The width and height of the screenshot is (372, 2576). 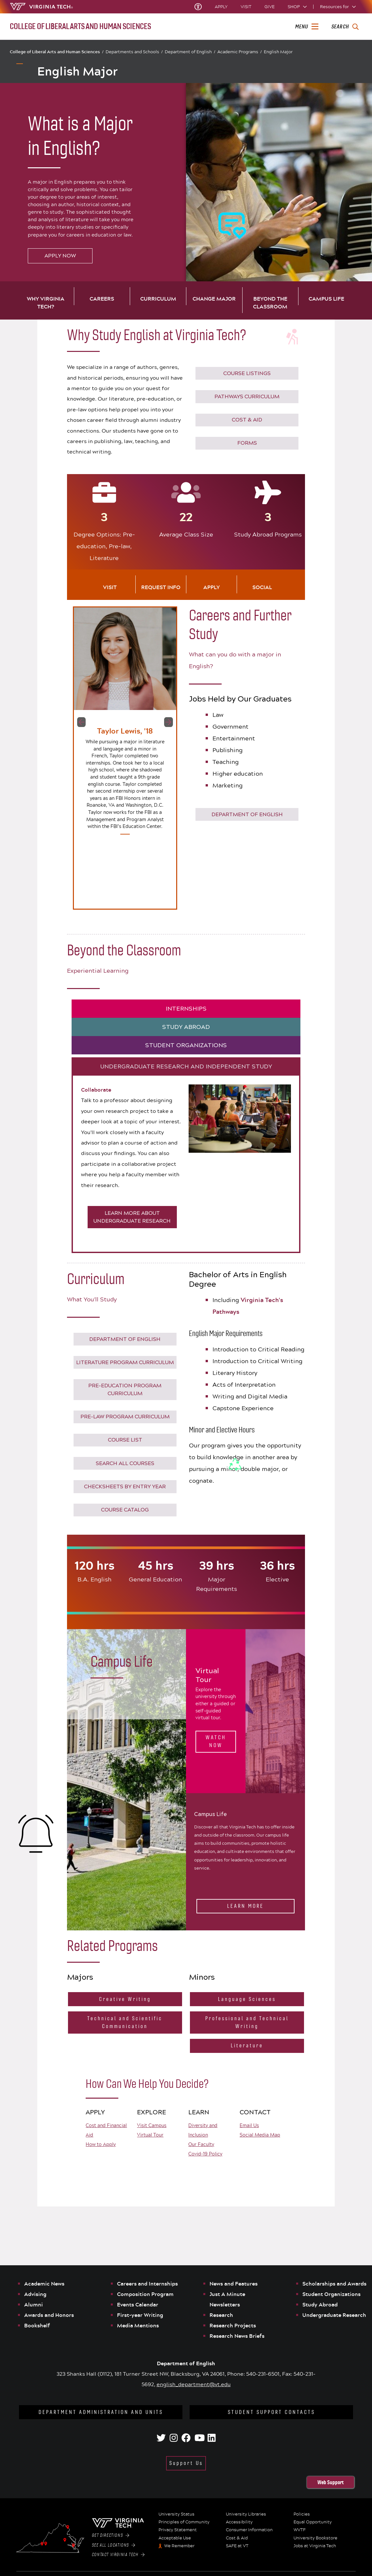 What do you see at coordinates (293, 337) in the screenshot?
I see `access hiking trails or outdoor activities` at bounding box center [293, 337].